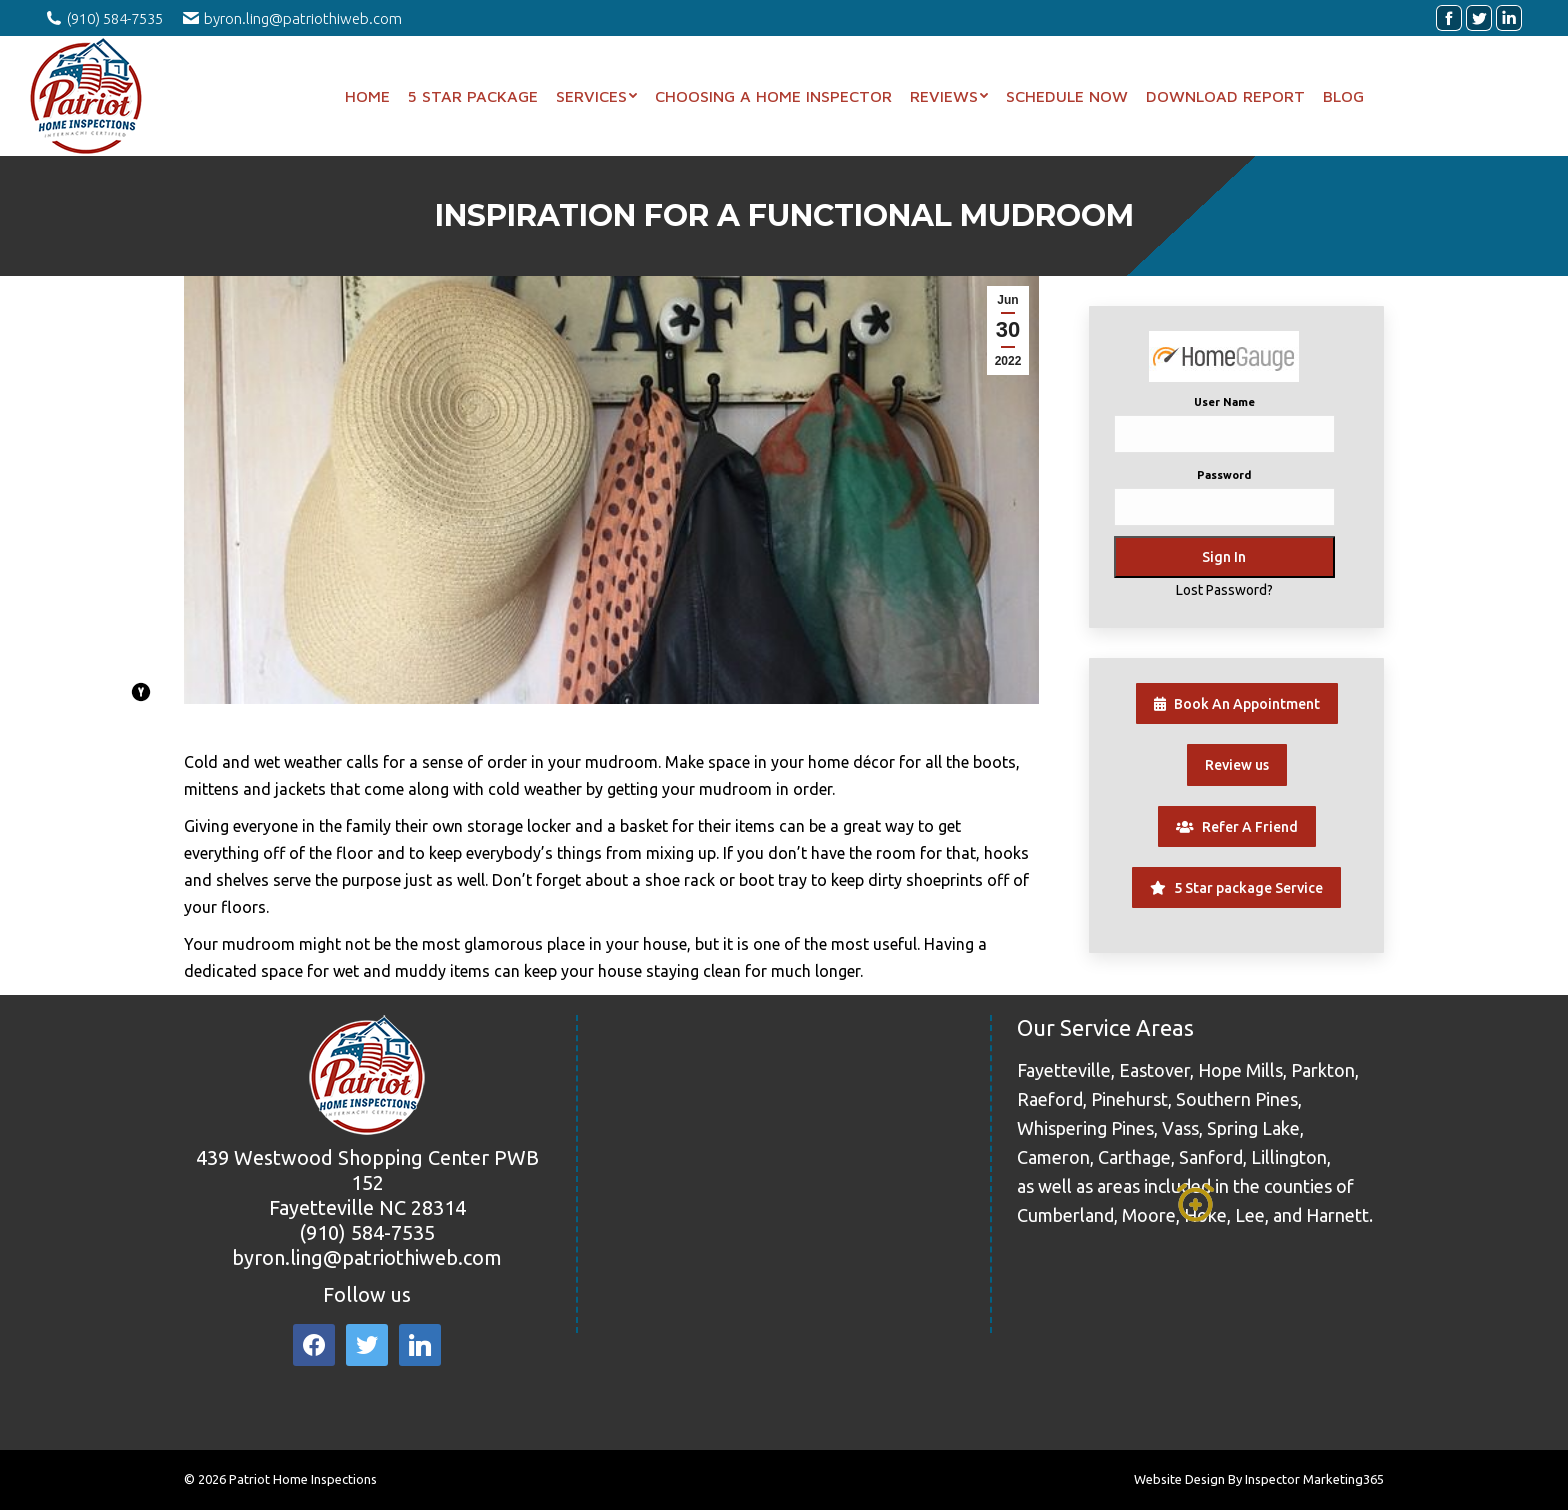 The image size is (1568, 1510). I want to click on add a new alarm, so click(1195, 1202).